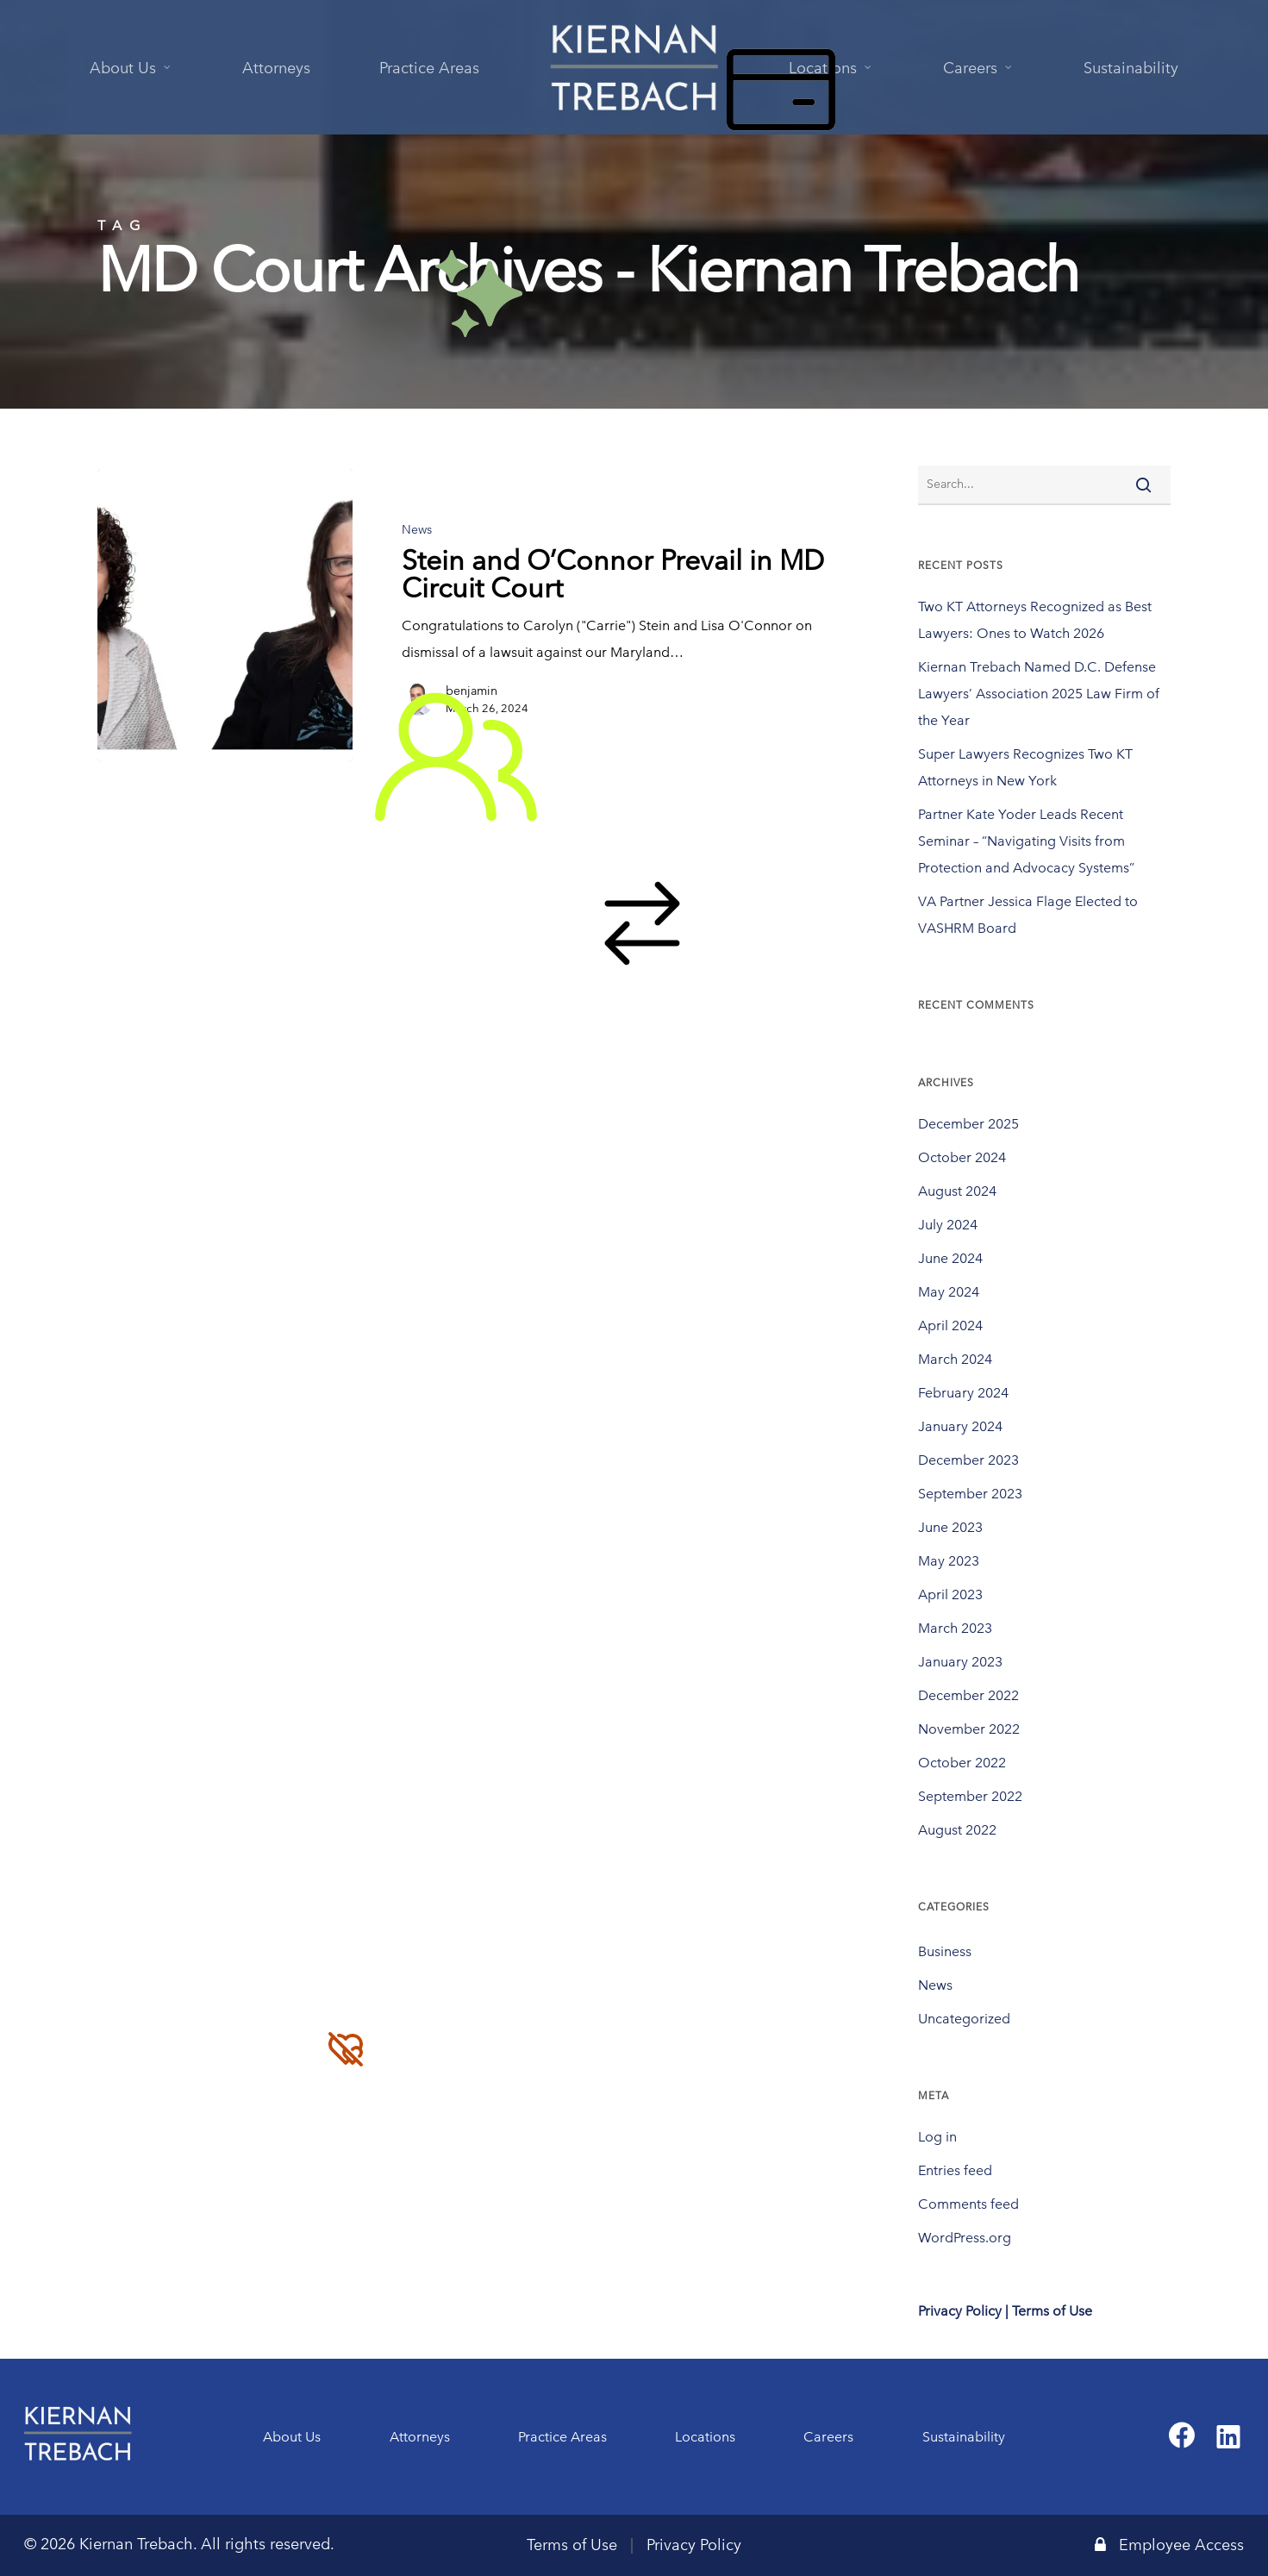 Image resolution: width=1268 pixels, height=2576 pixels. What do you see at coordinates (781, 90) in the screenshot?
I see `manage payment methods` at bounding box center [781, 90].